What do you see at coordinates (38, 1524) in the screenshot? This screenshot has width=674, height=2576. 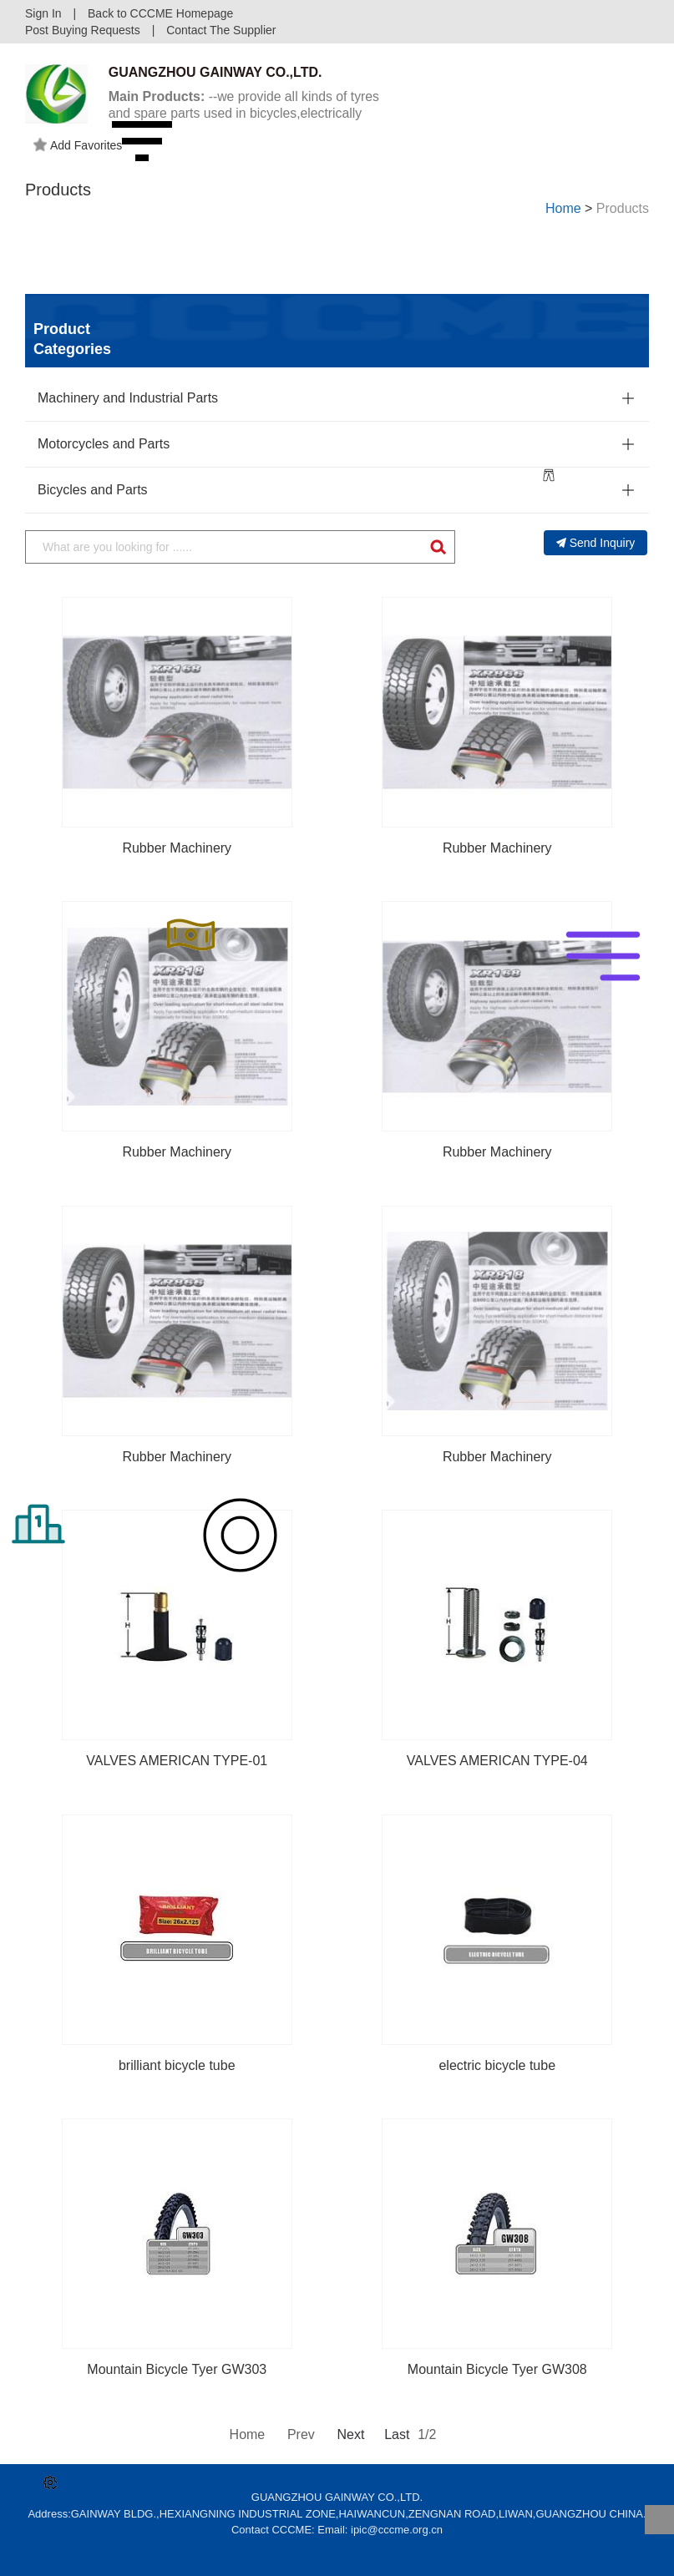 I see `view leaderboard or rankings` at bounding box center [38, 1524].